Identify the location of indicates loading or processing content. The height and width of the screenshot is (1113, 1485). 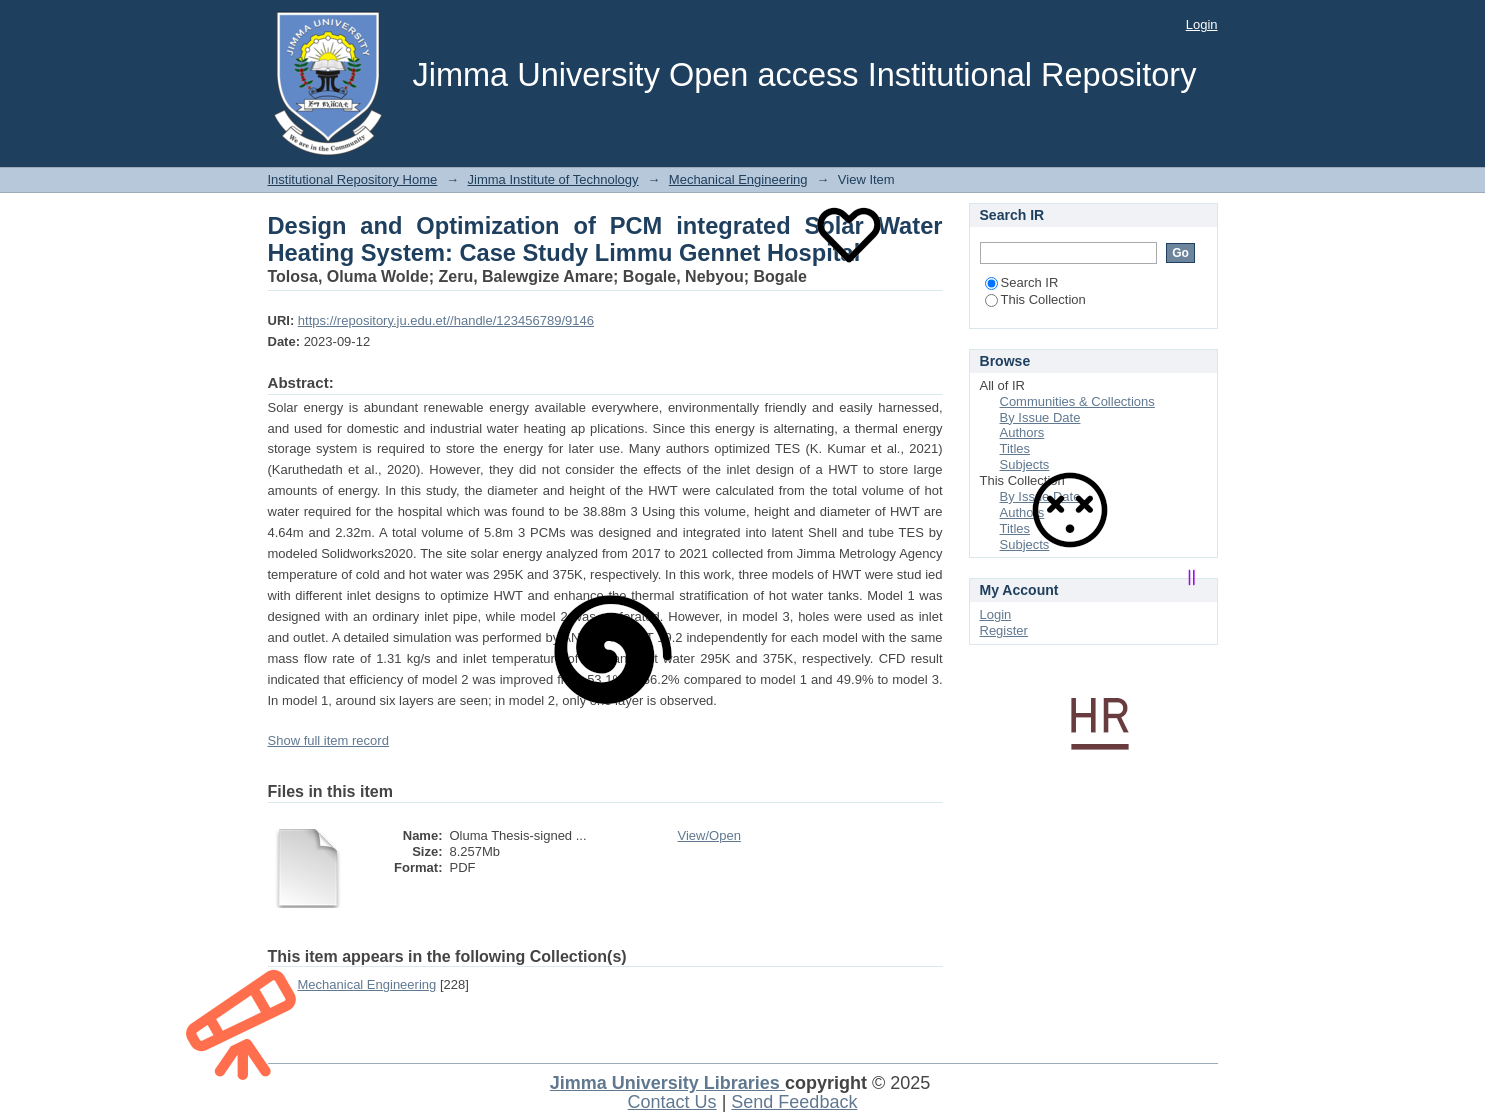
(606, 647).